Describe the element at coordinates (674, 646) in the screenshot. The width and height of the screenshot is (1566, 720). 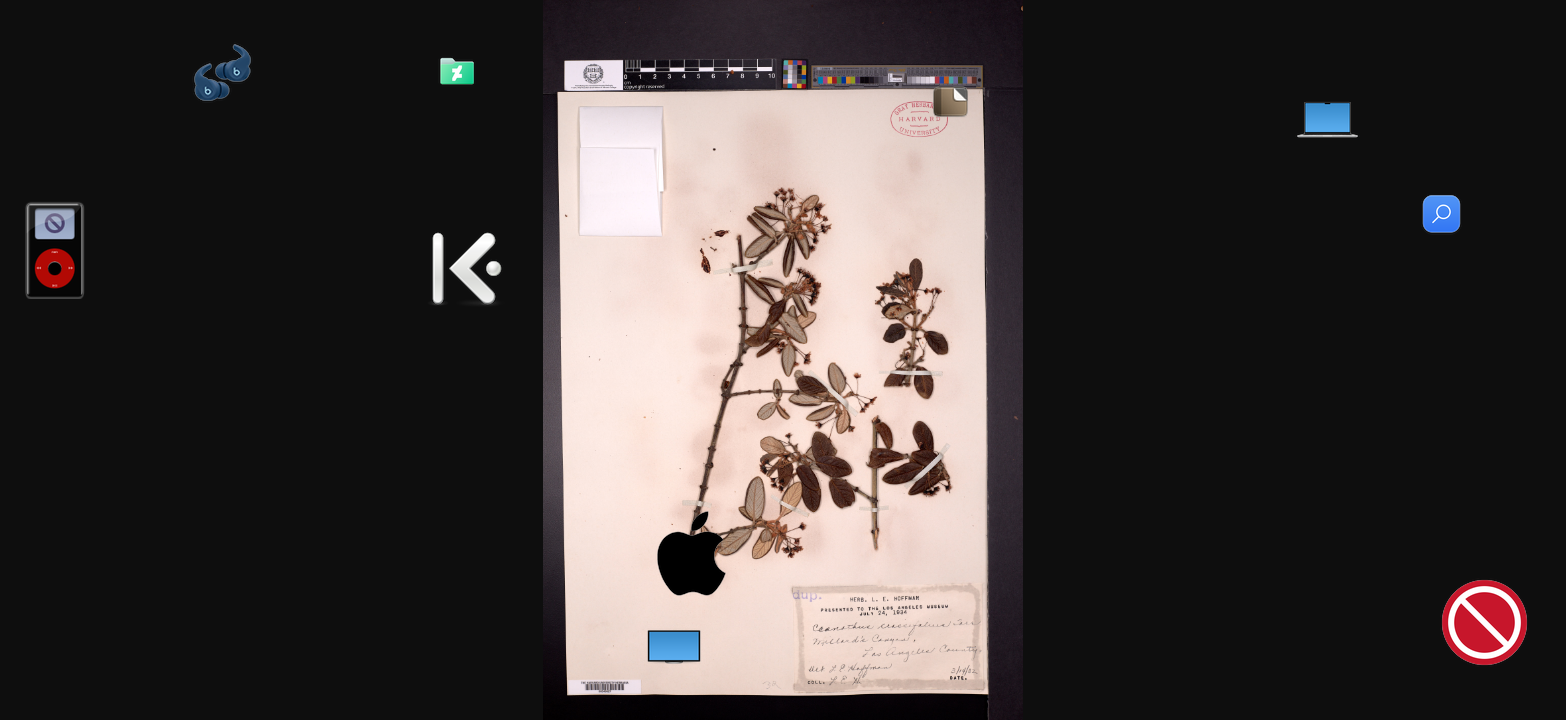
I see `external display or monitor connected` at that location.